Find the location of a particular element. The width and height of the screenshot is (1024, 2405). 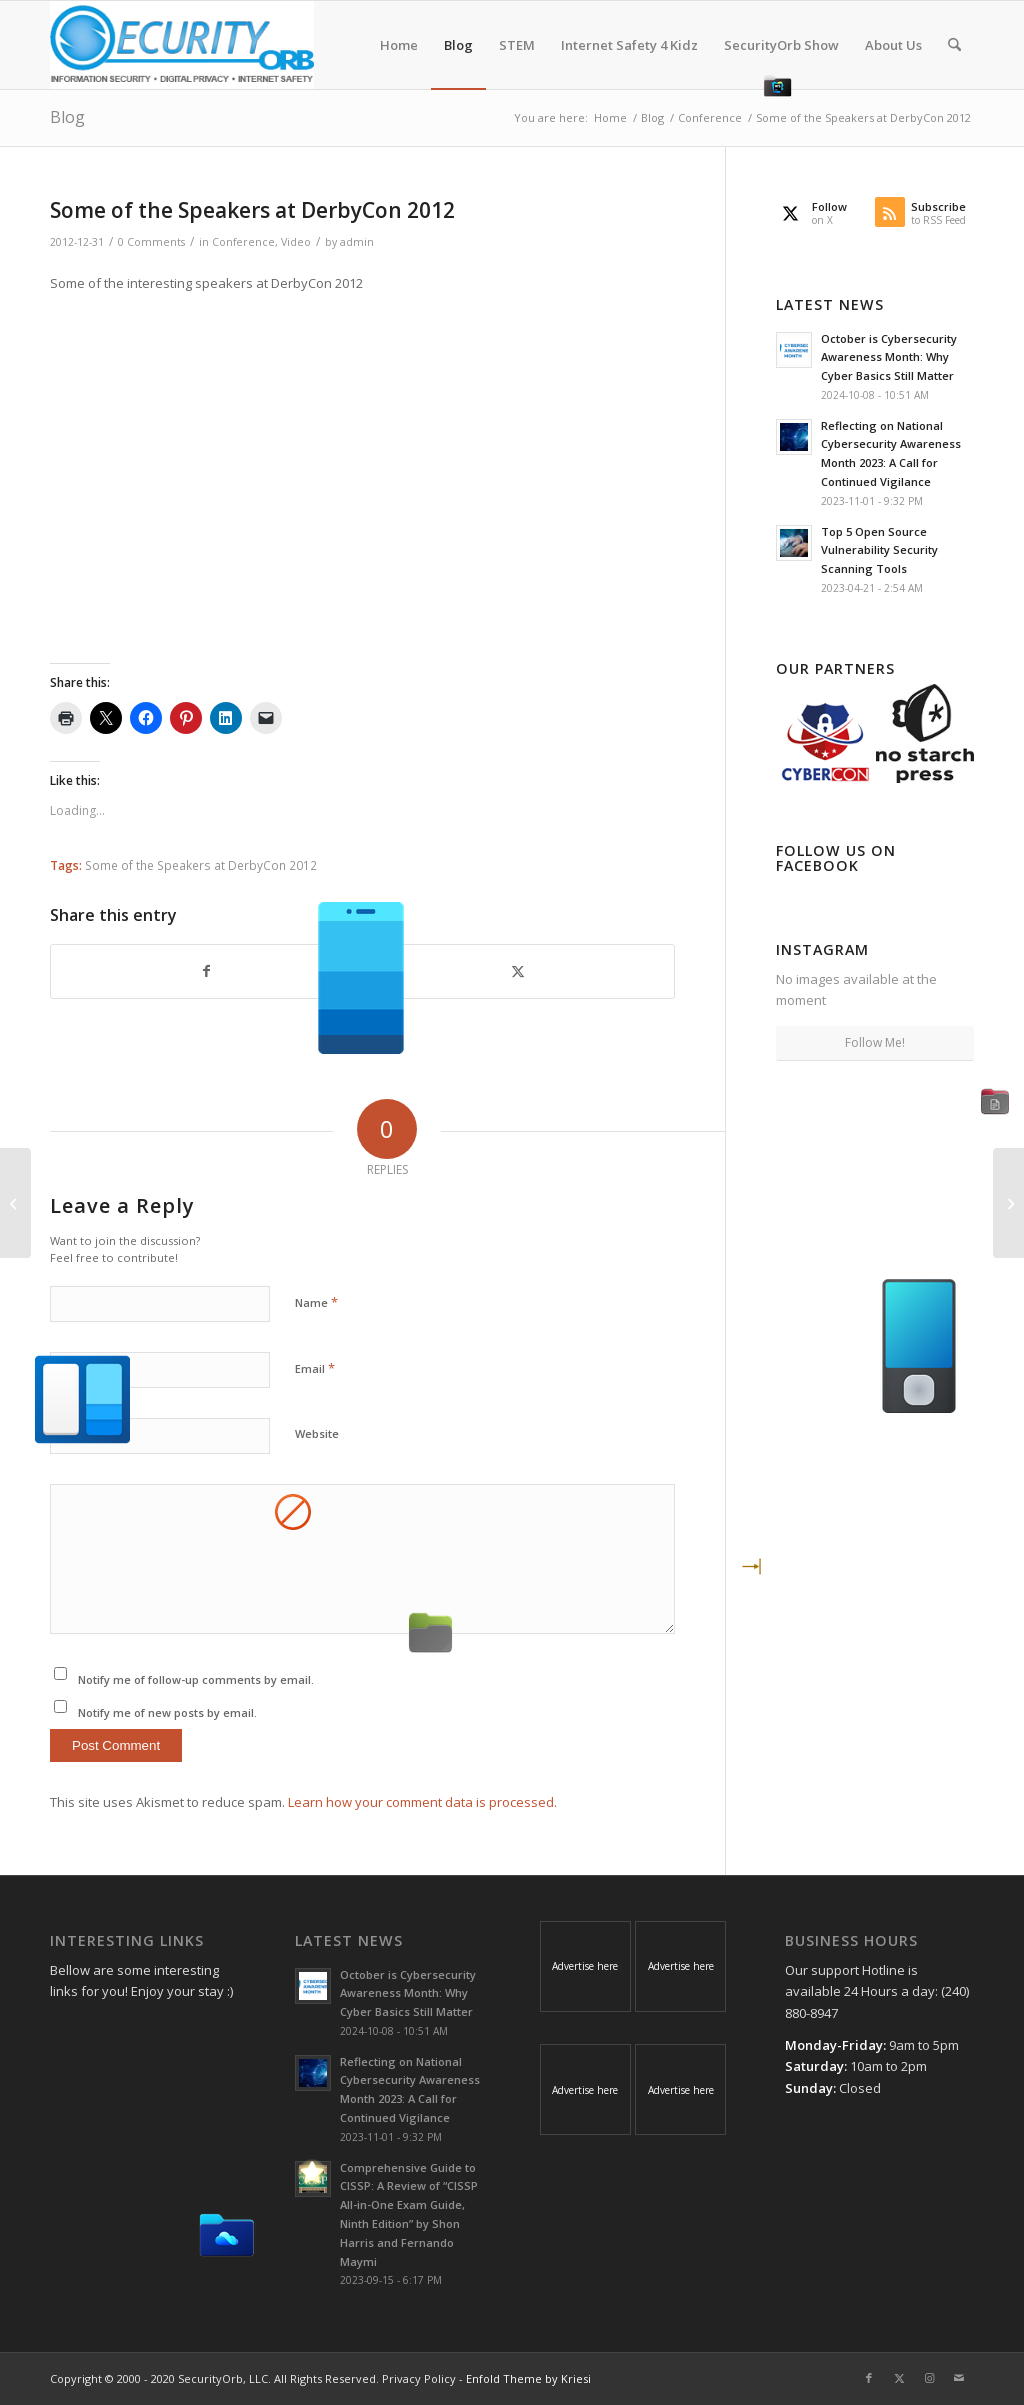

open the your phone companion app is located at coordinates (361, 978).